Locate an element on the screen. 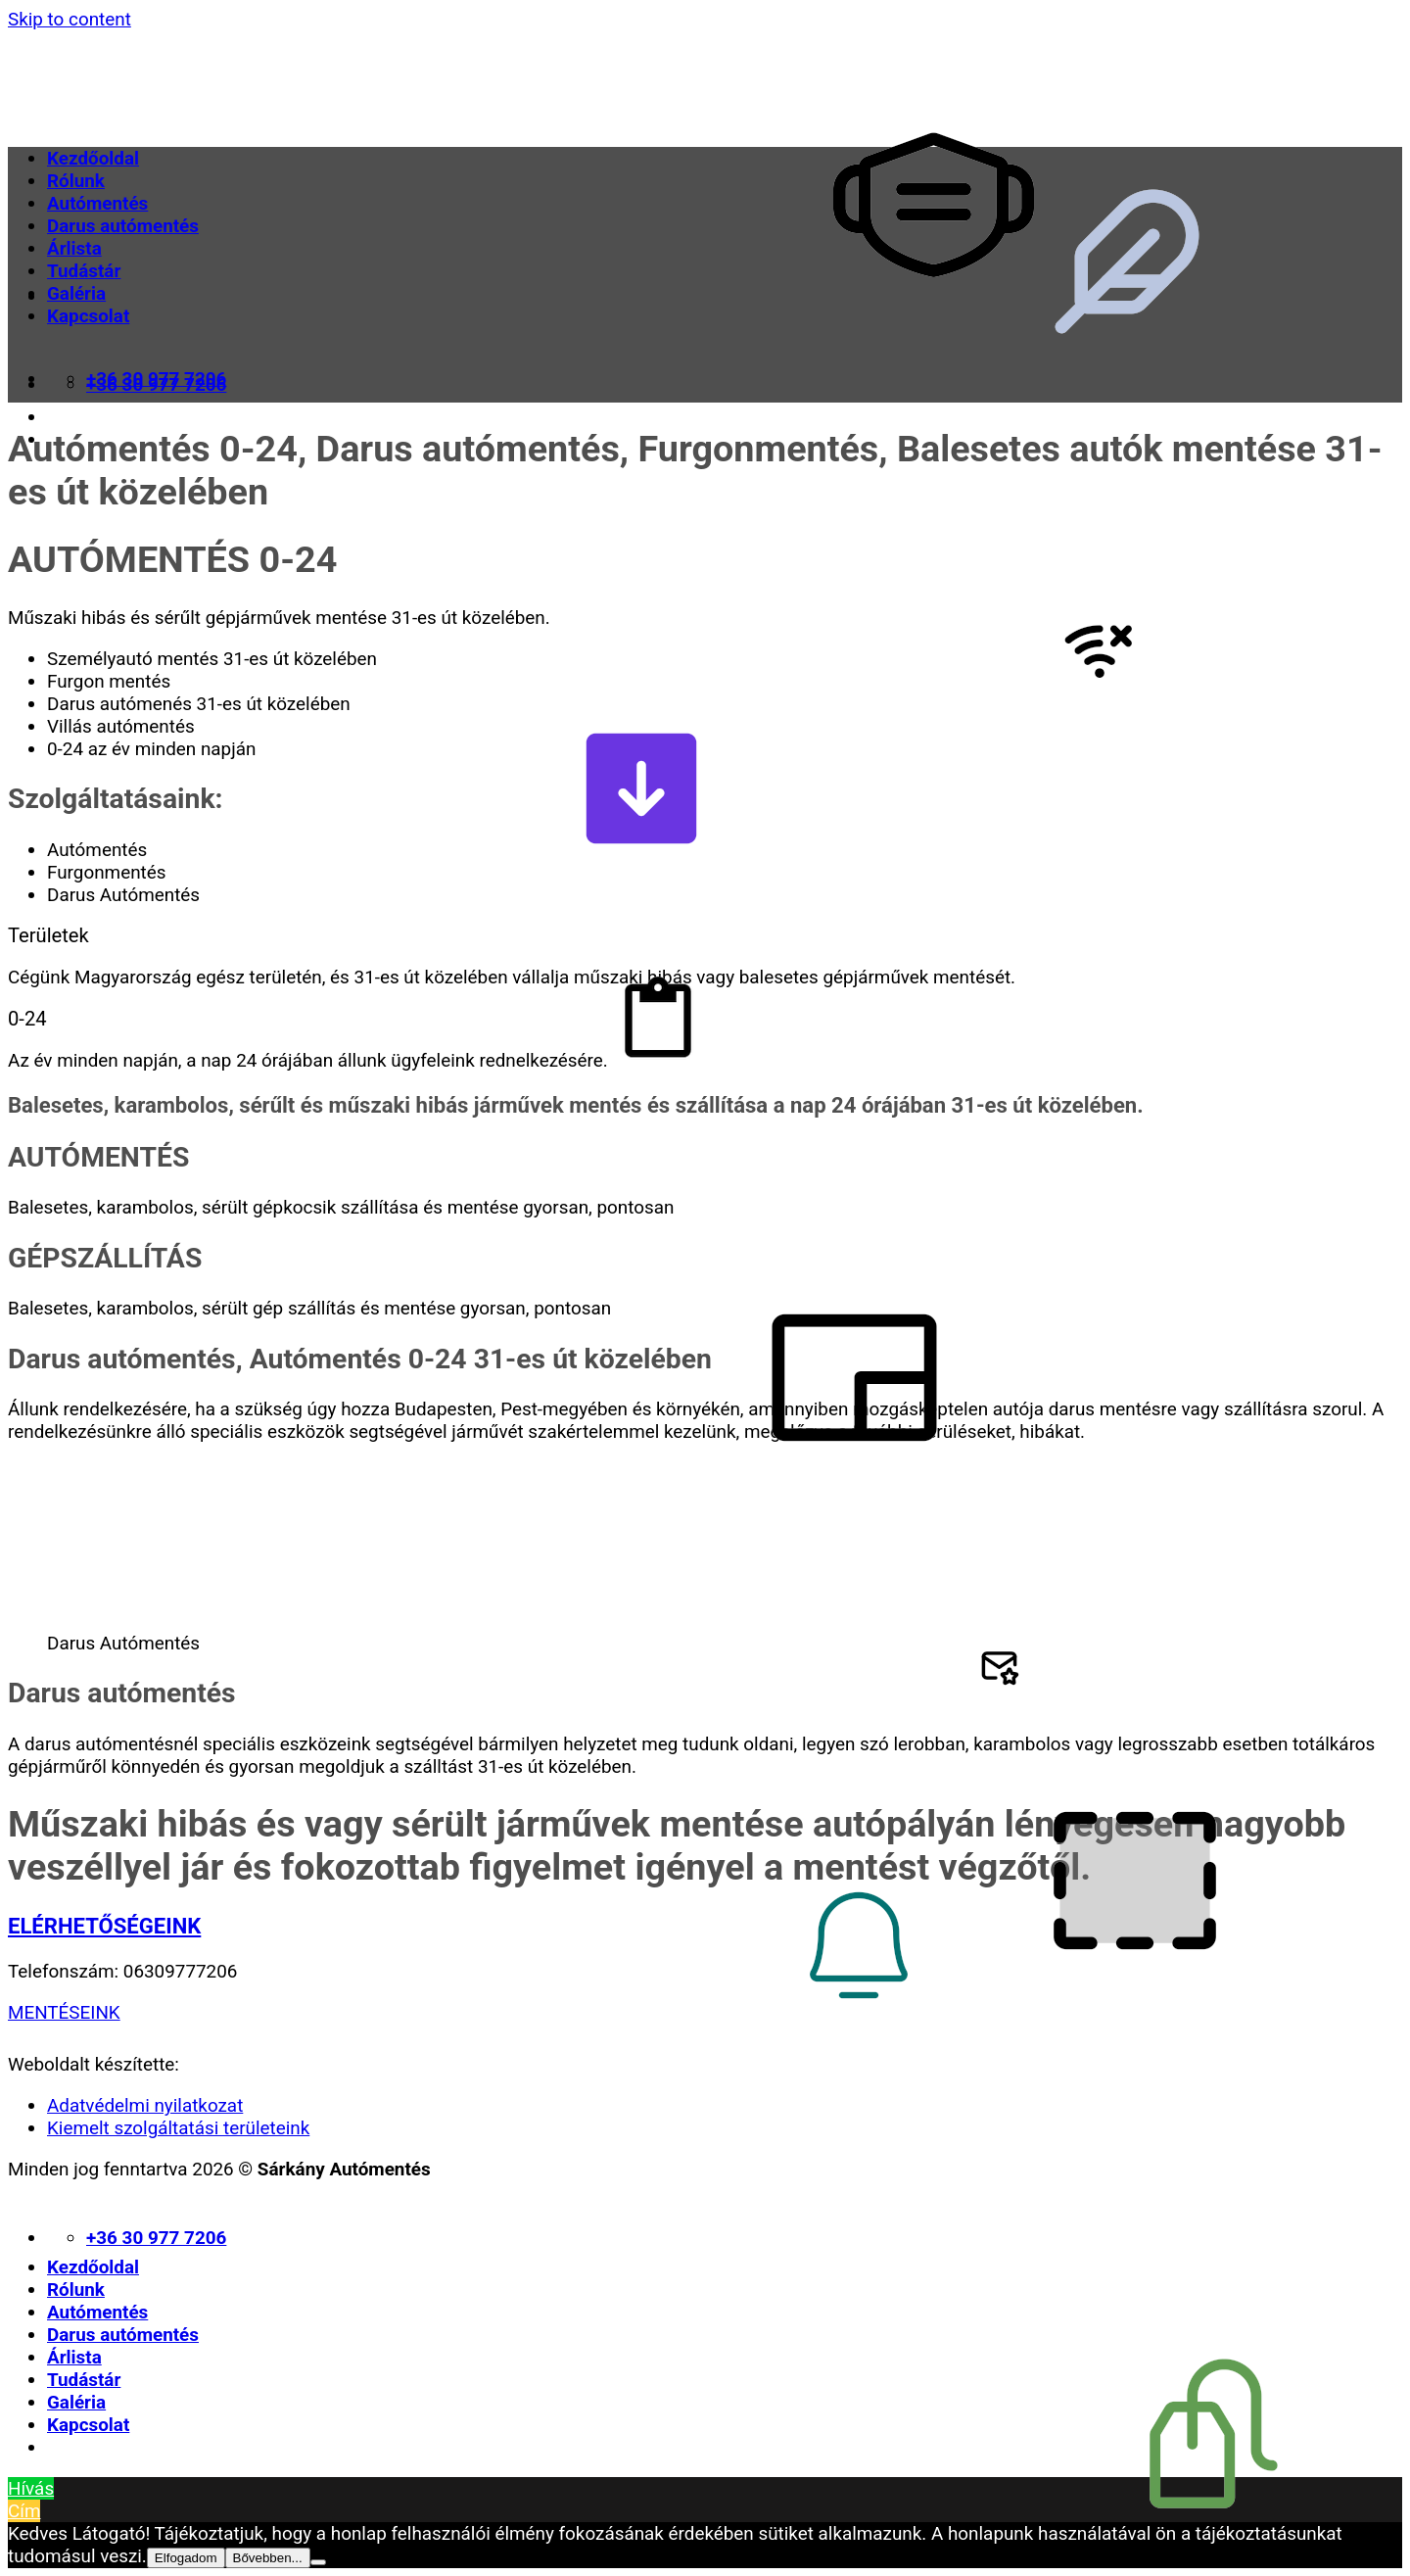 Image resolution: width=1410 pixels, height=2576 pixels. download file or content is located at coordinates (641, 788).